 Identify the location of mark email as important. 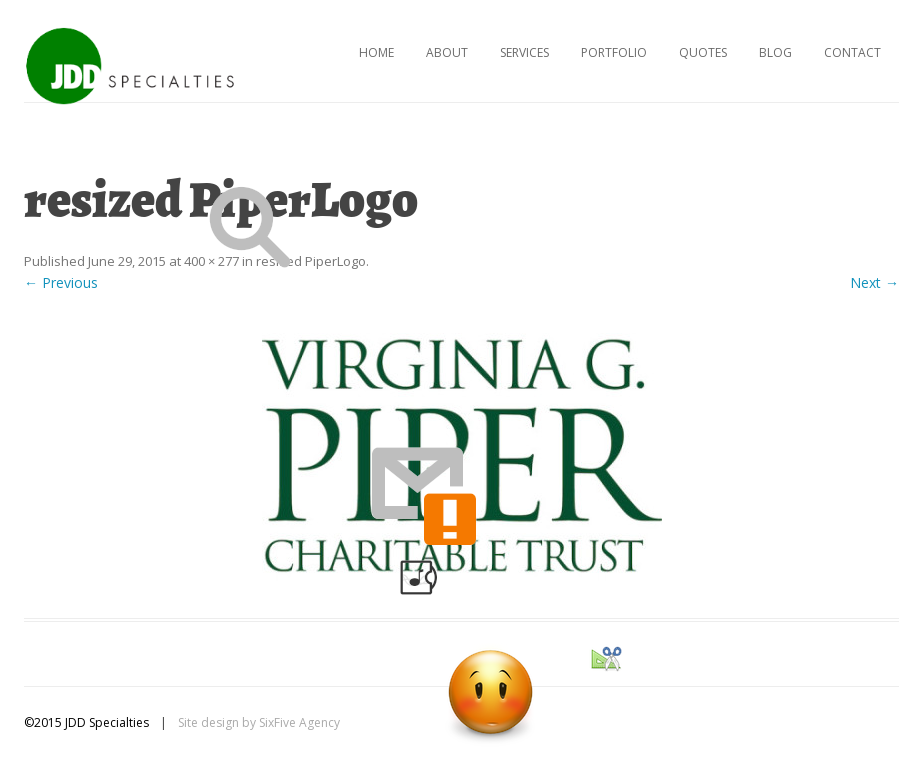
(424, 493).